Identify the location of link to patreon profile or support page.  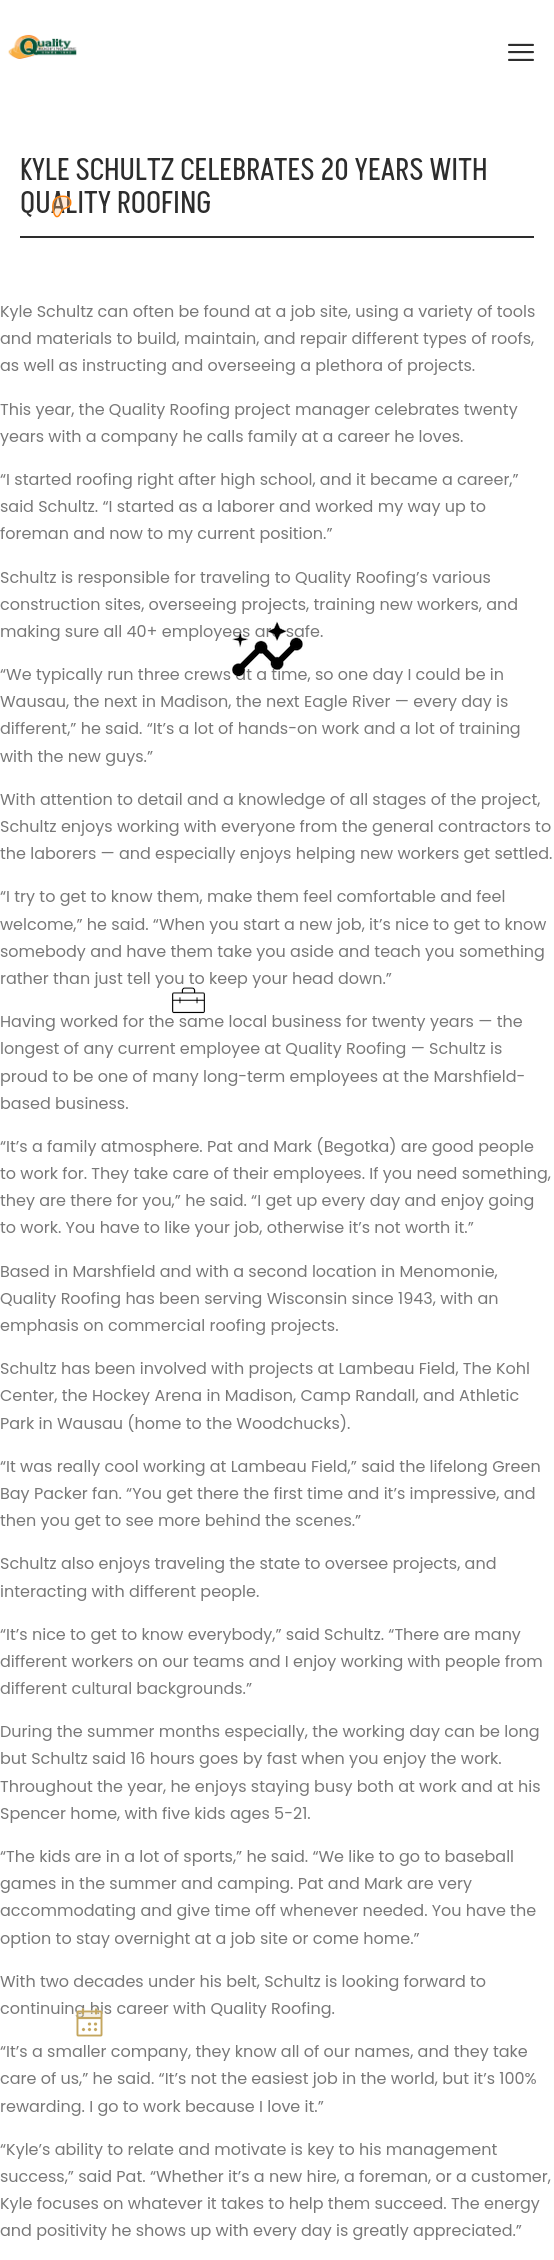
(61, 206).